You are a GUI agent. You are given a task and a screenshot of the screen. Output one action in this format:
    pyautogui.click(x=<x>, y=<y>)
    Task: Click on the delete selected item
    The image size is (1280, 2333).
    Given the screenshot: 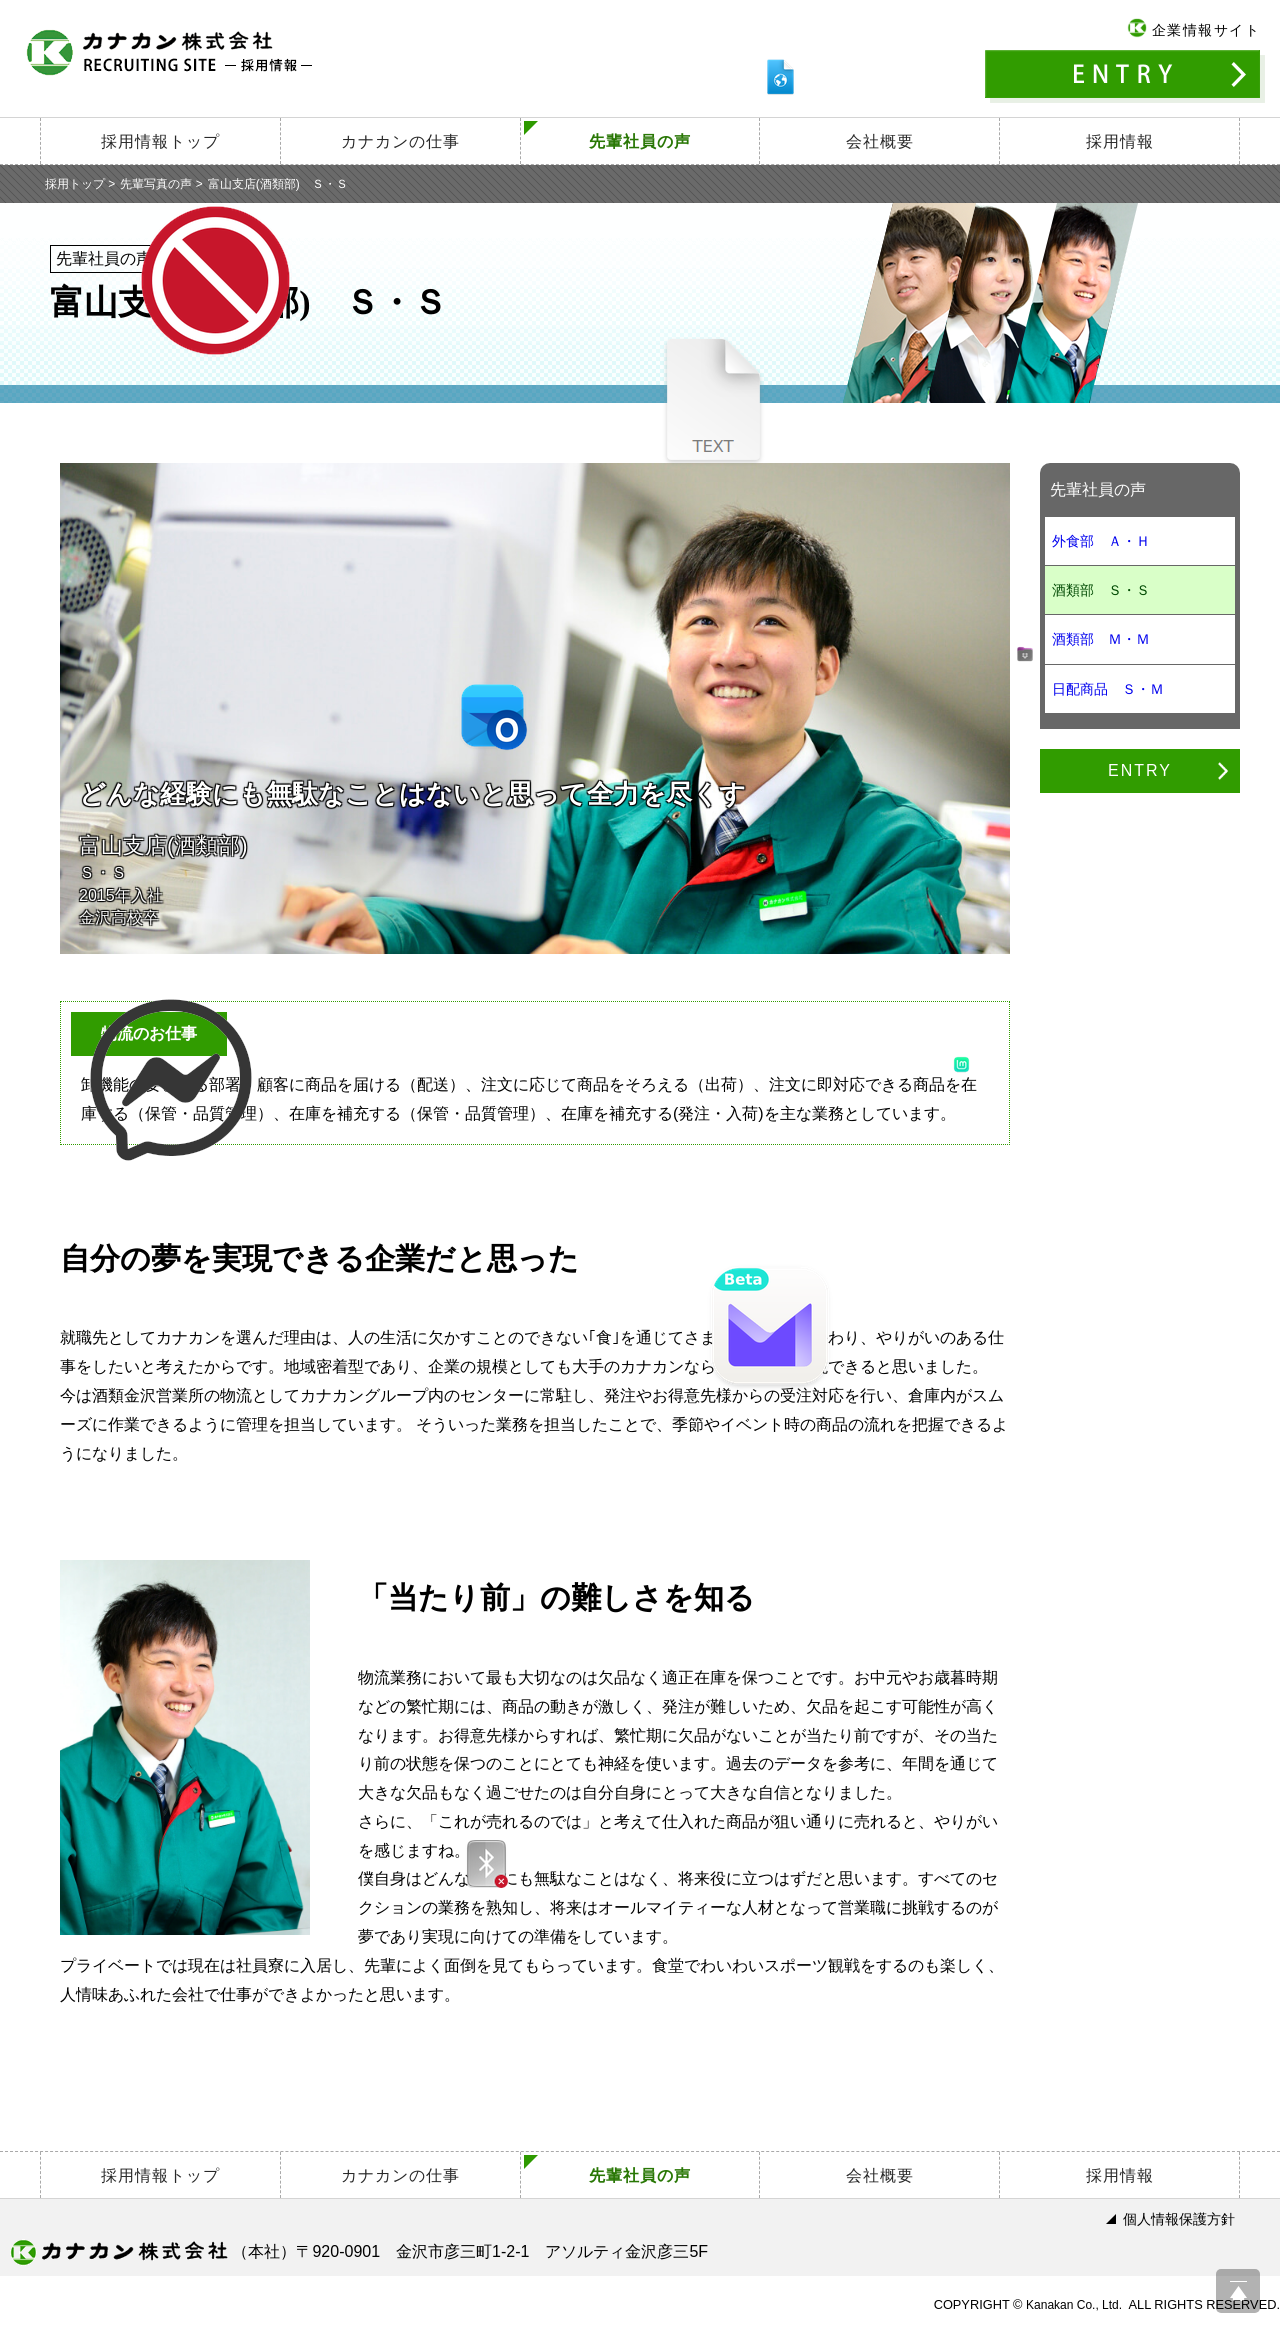 What is the action you would take?
    pyautogui.click(x=215, y=280)
    